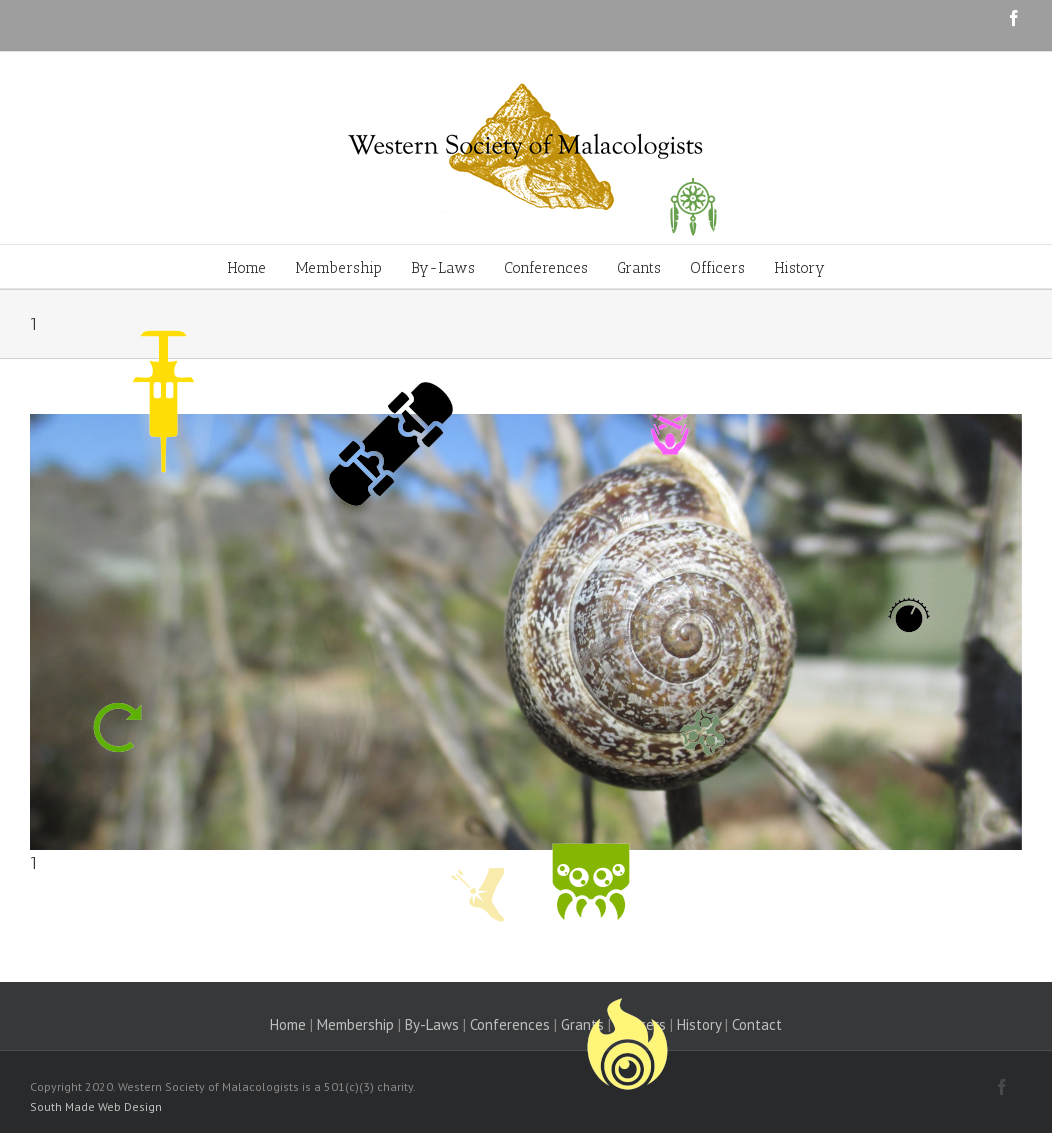 This screenshot has width=1052, height=1133. What do you see at coordinates (702, 732) in the screenshot?
I see `a throwing star or shuriken weapon in a game inventory` at bounding box center [702, 732].